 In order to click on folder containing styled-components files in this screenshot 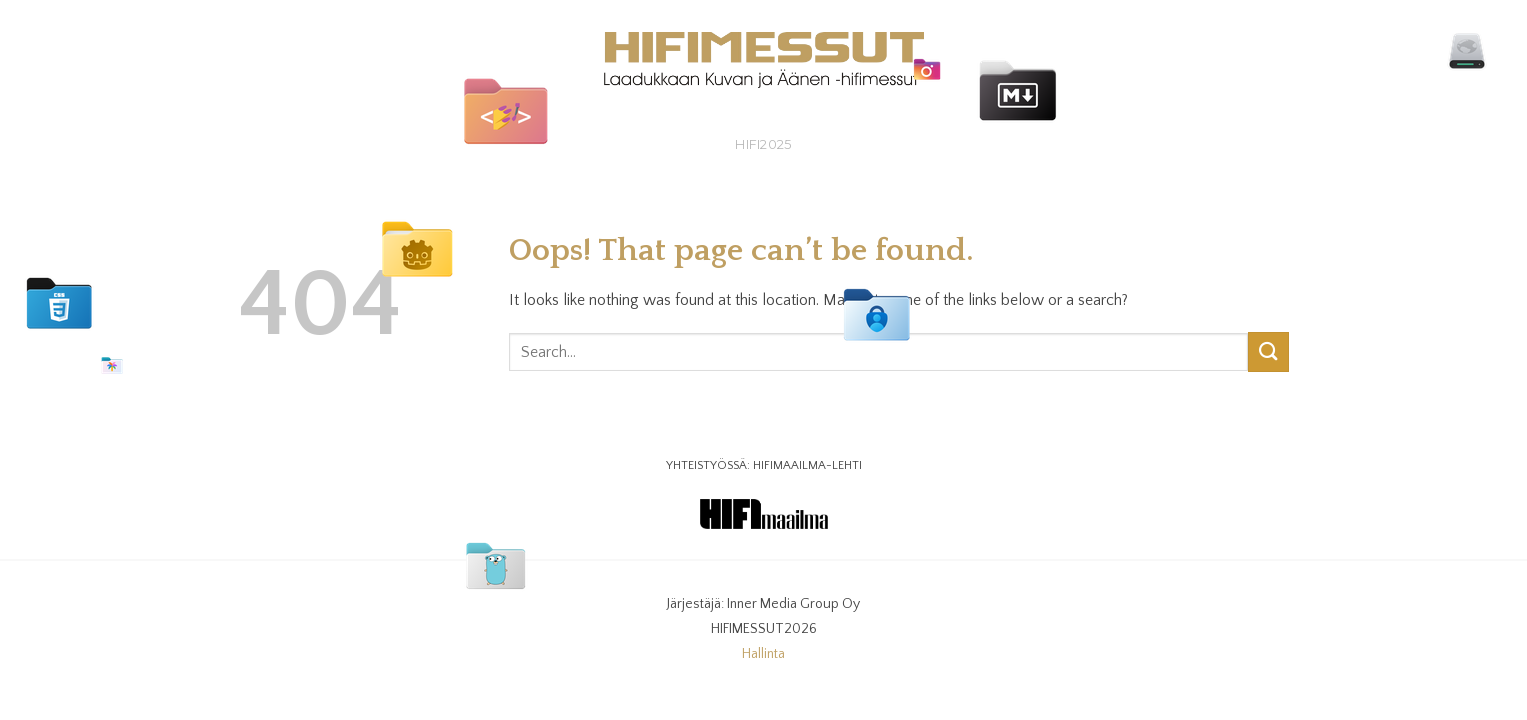, I will do `click(505, 113)`.